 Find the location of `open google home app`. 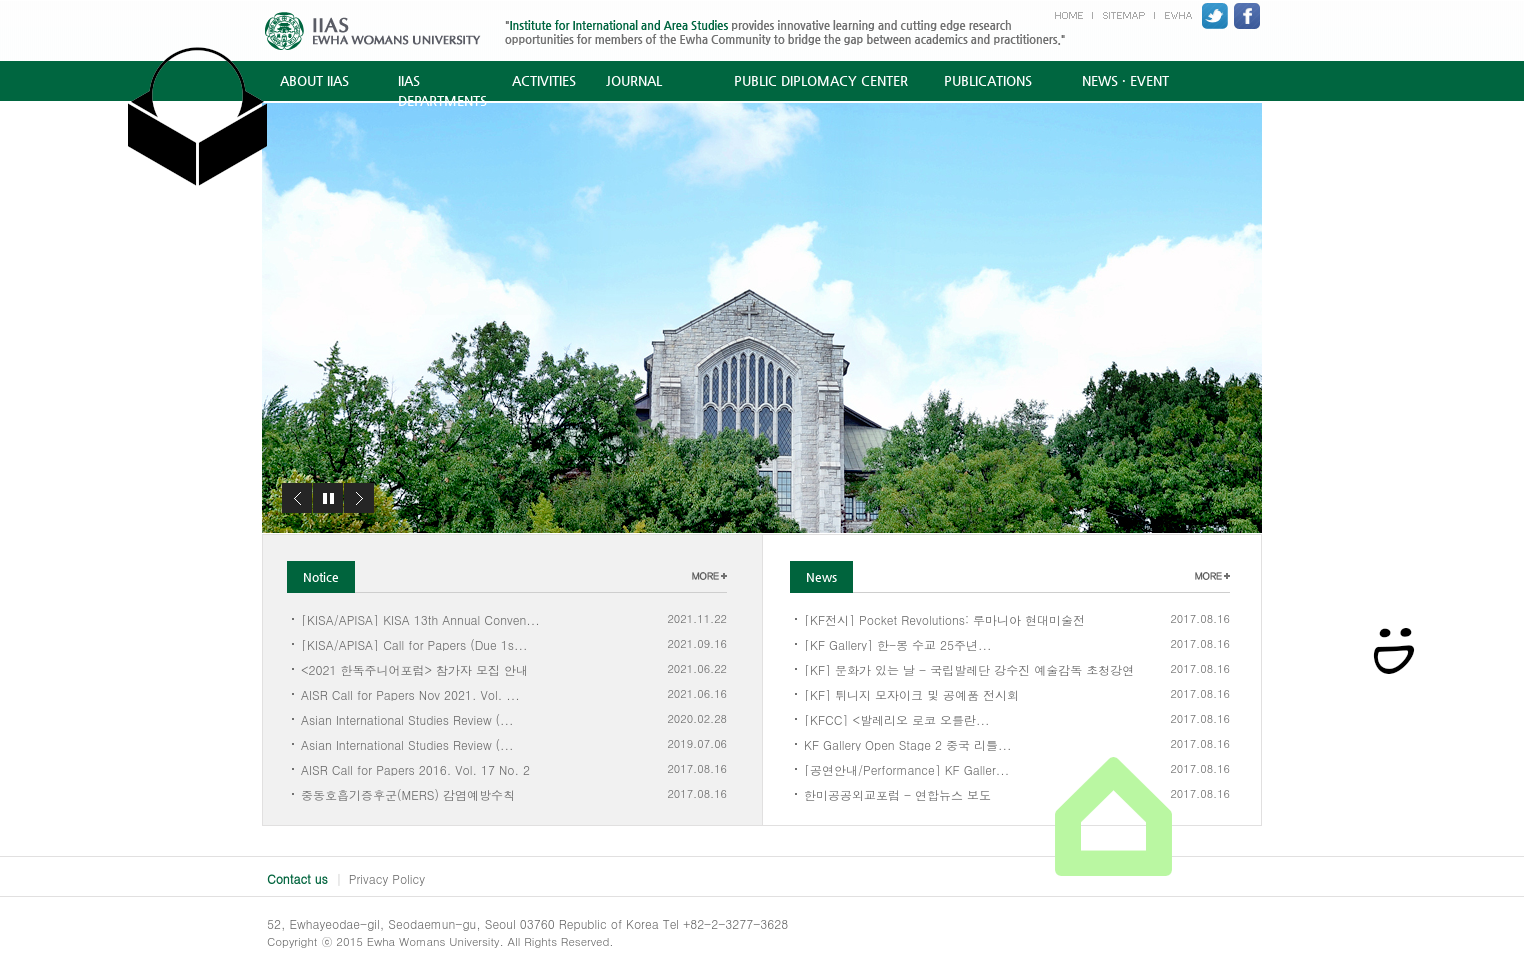

open google home app is located at coordinates (1113, 816).